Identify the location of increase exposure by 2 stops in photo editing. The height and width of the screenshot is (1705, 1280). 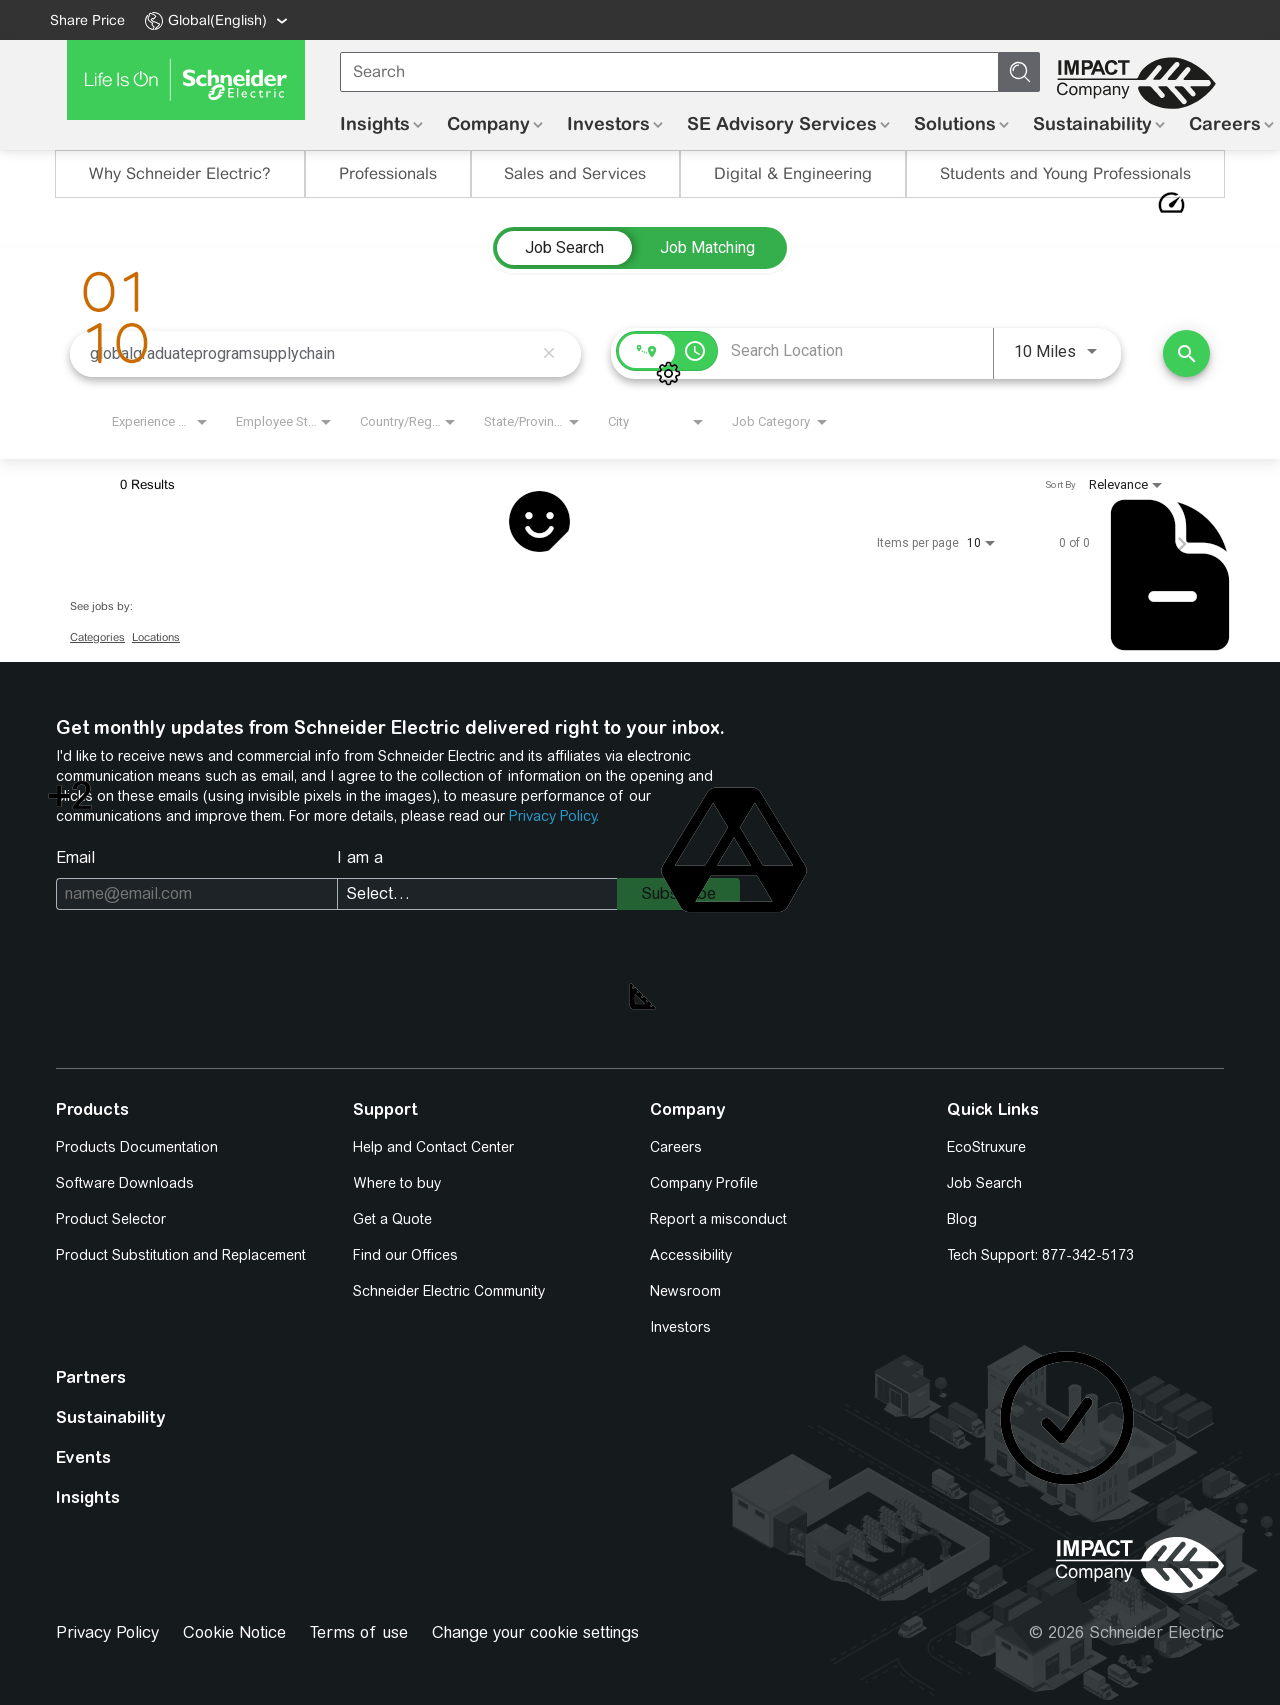
(70, 796).